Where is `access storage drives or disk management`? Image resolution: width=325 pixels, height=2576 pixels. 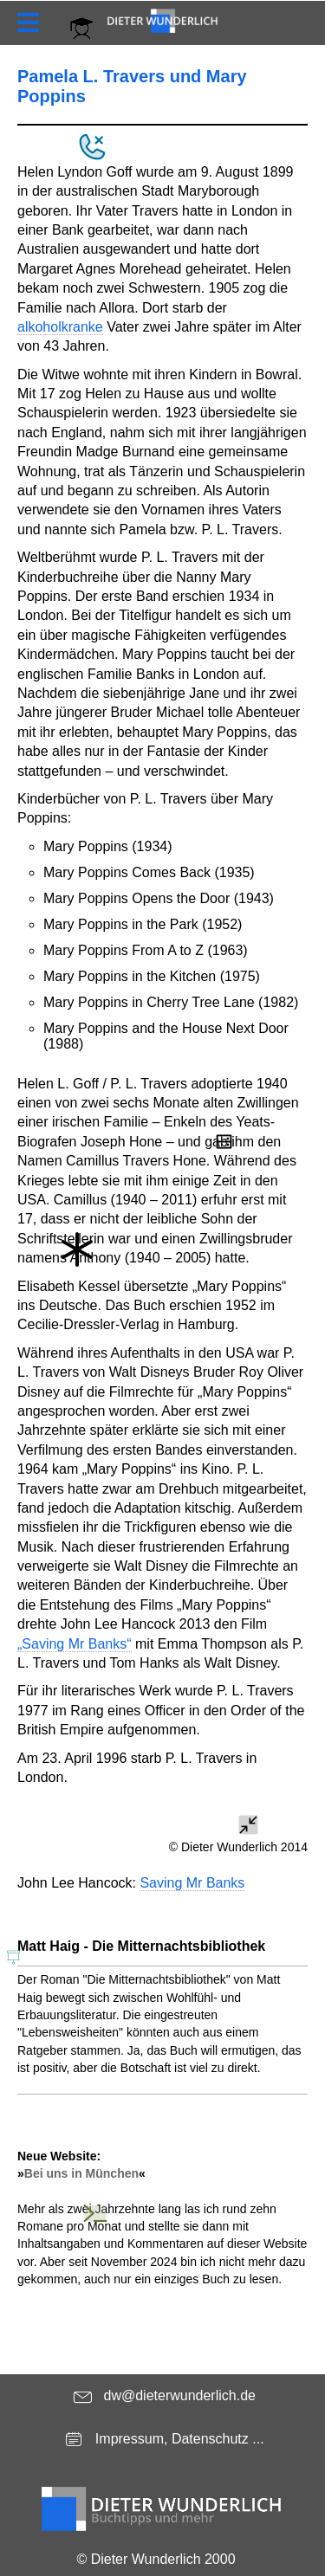
access storage drives or disk management is located at coordinates (224, 1141).